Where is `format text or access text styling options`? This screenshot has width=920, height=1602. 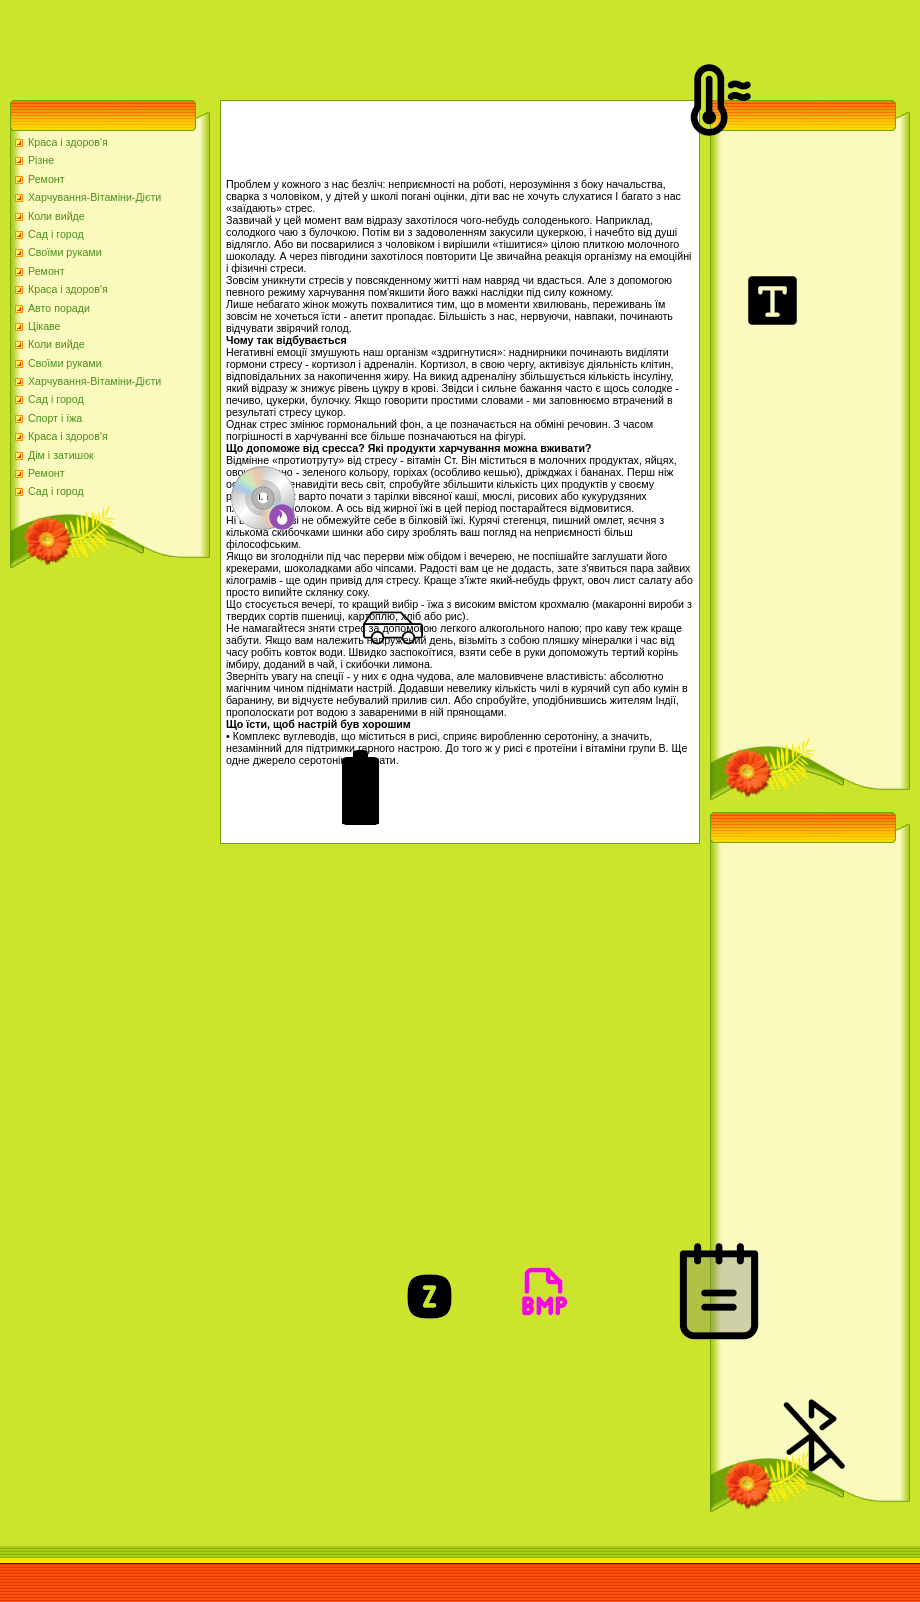
format text or access text styling options is located at coordinates (772, 300).